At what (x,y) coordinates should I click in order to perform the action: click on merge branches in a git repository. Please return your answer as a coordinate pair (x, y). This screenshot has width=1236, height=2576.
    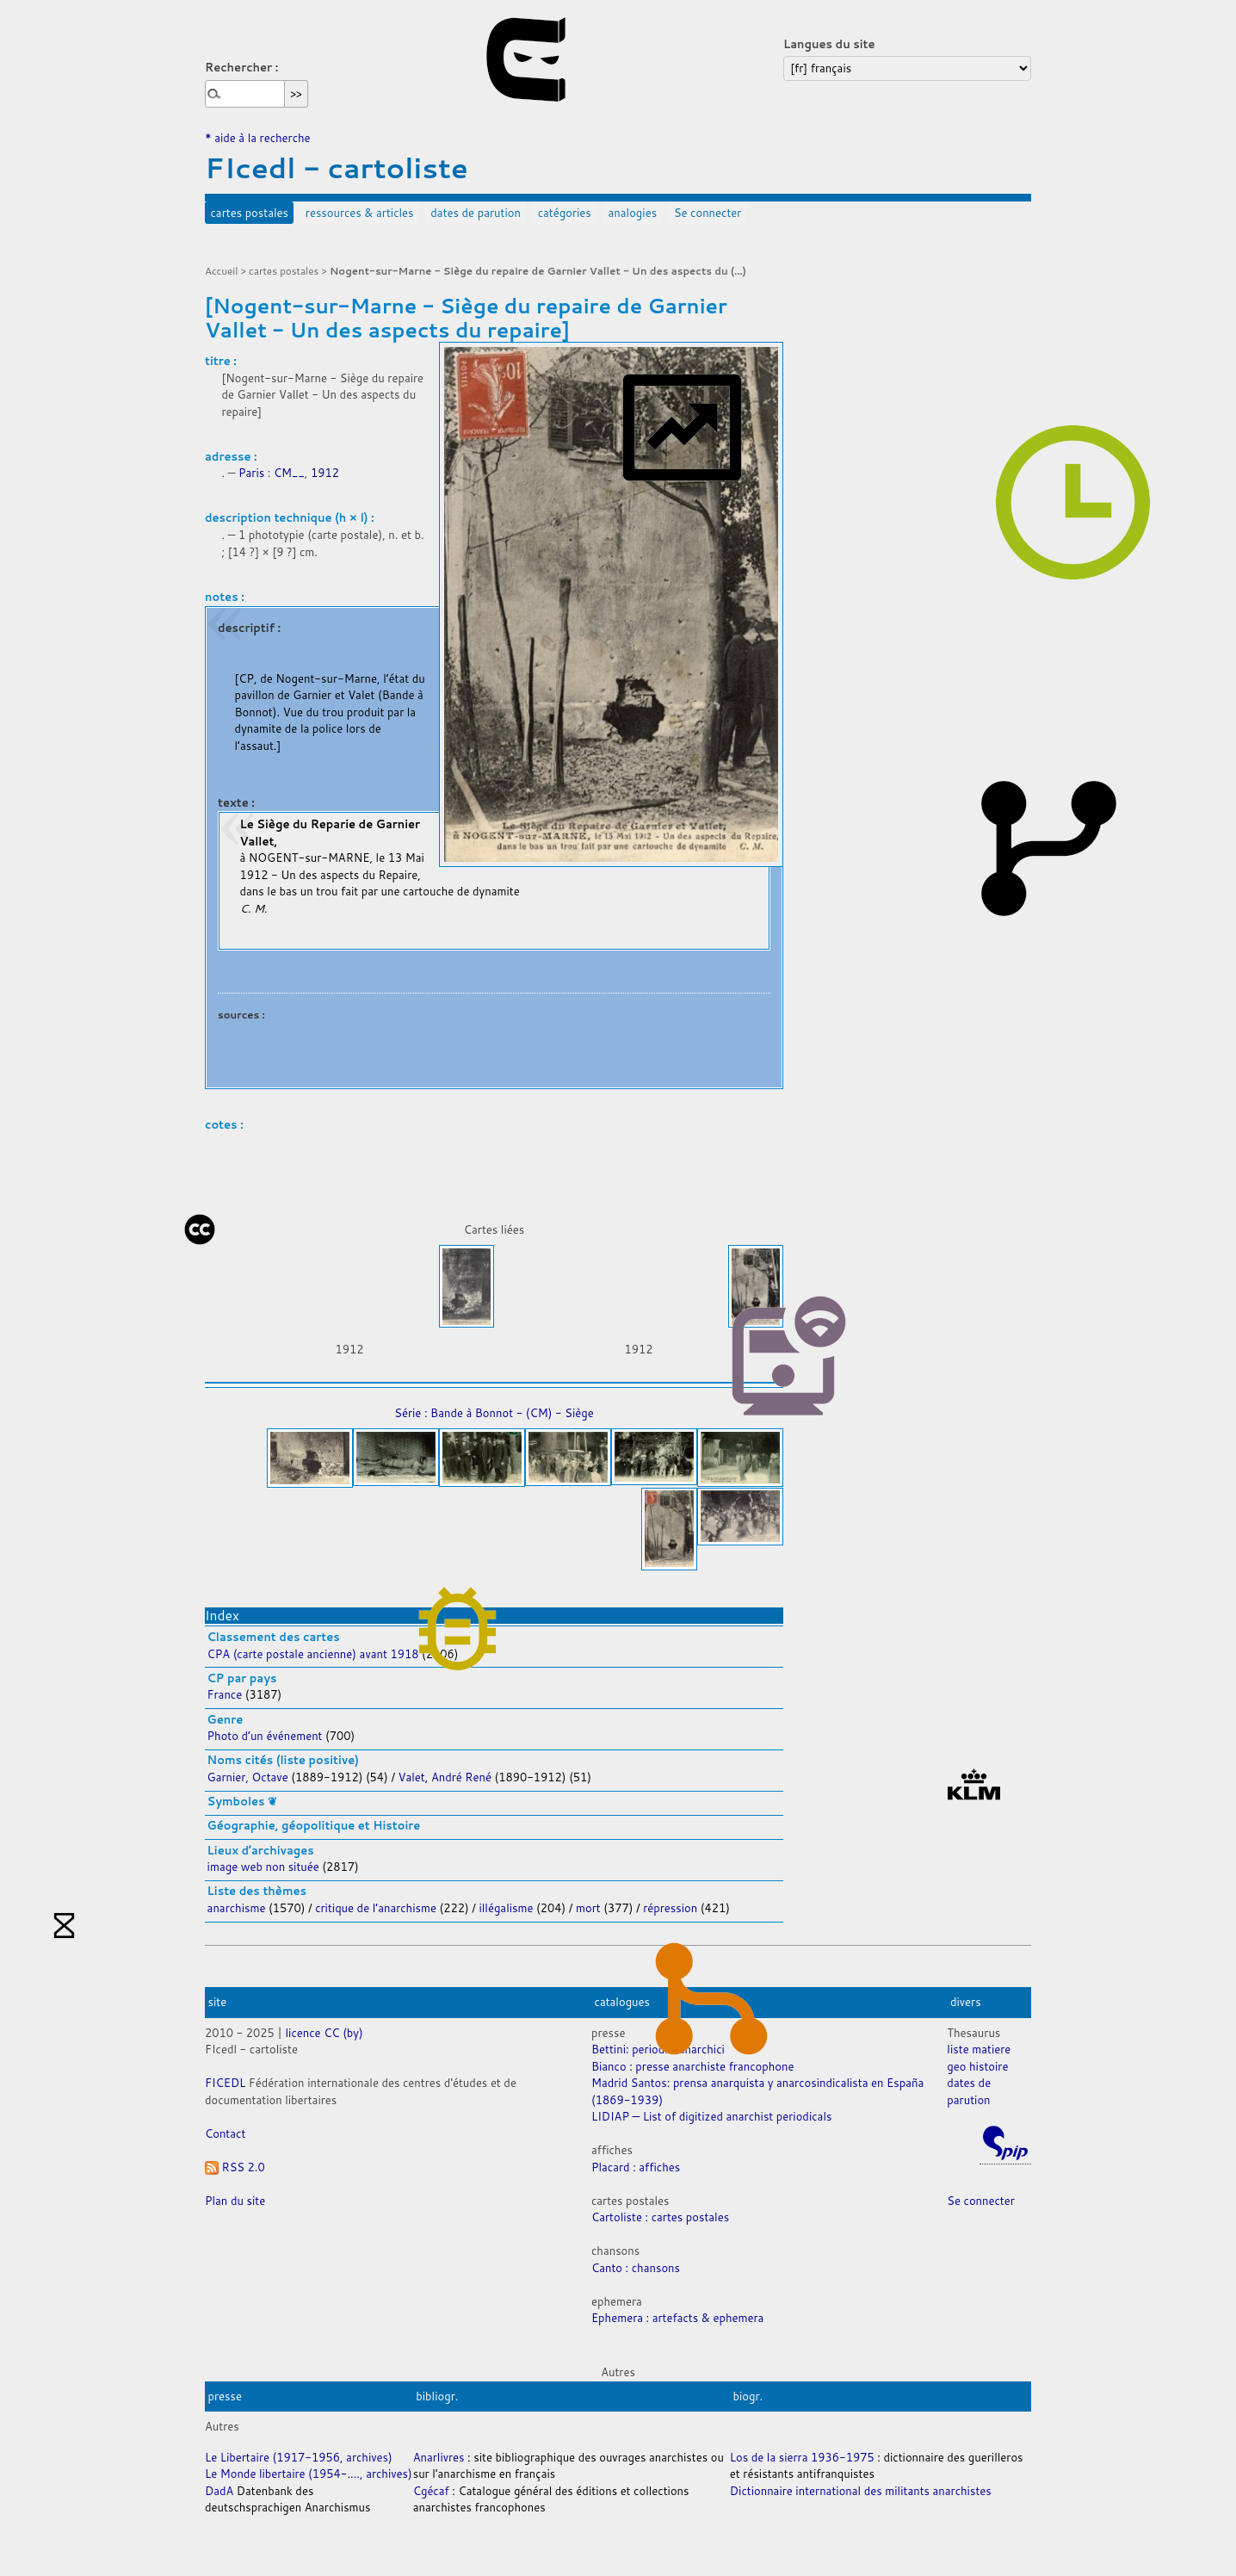
    Looking at the image, I should click on (711, 1998).